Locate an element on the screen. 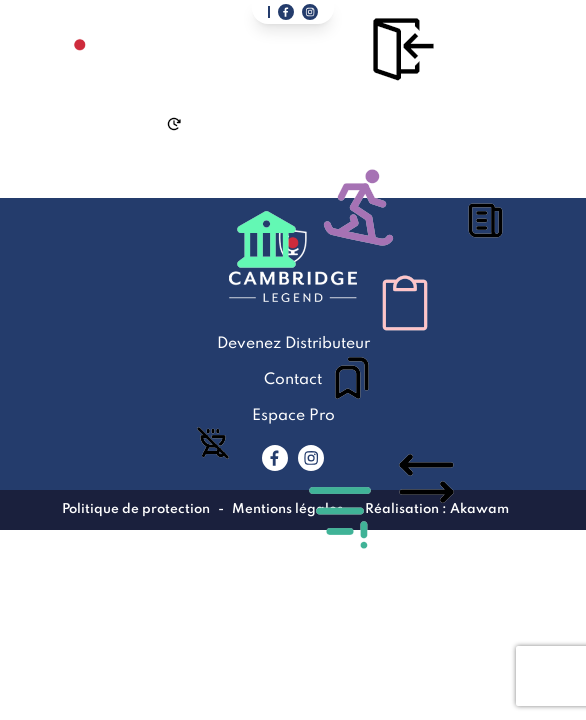  sign in to your account is located at coordinates (401, 46).